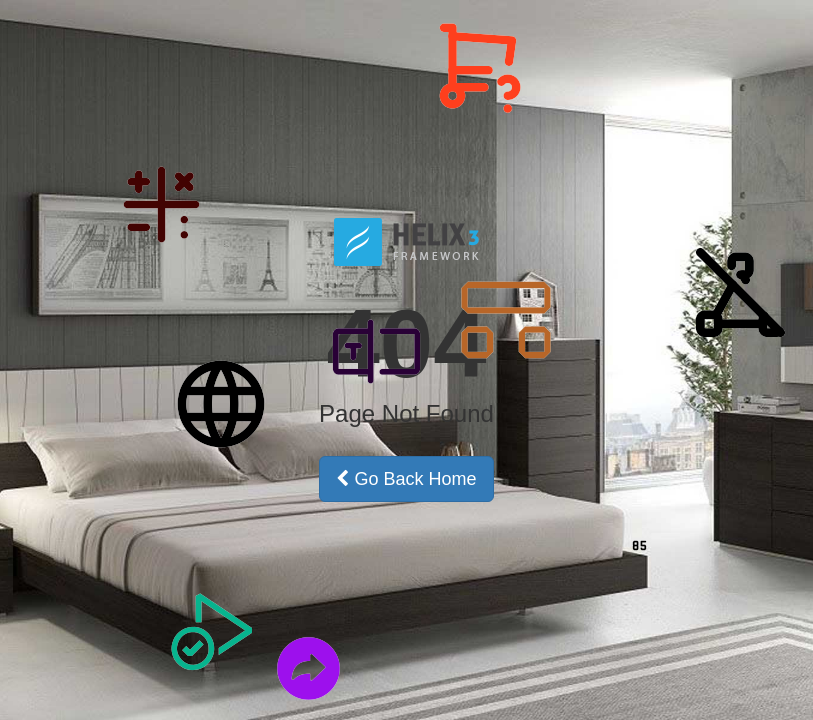  I want to click on share or forward content, so click(308, 668).